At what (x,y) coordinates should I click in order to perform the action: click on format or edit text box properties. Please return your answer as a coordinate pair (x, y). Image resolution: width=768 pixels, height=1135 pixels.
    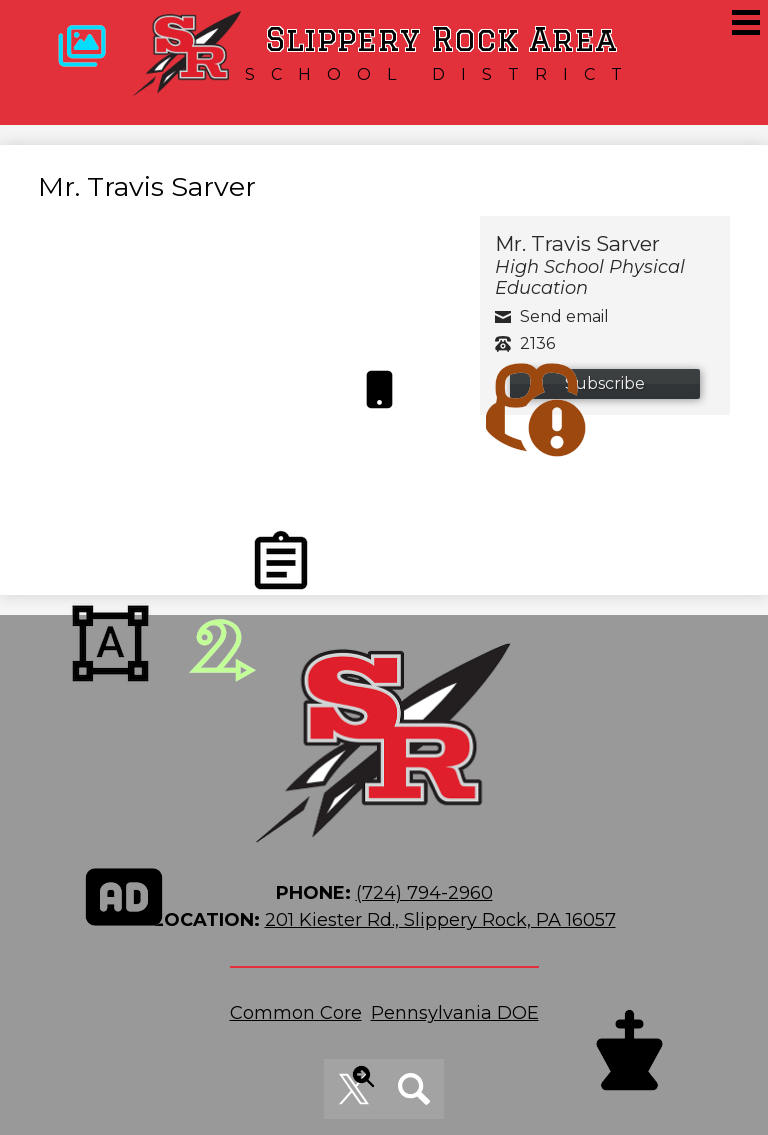
    Looking at the image, I should click on (110, 643).